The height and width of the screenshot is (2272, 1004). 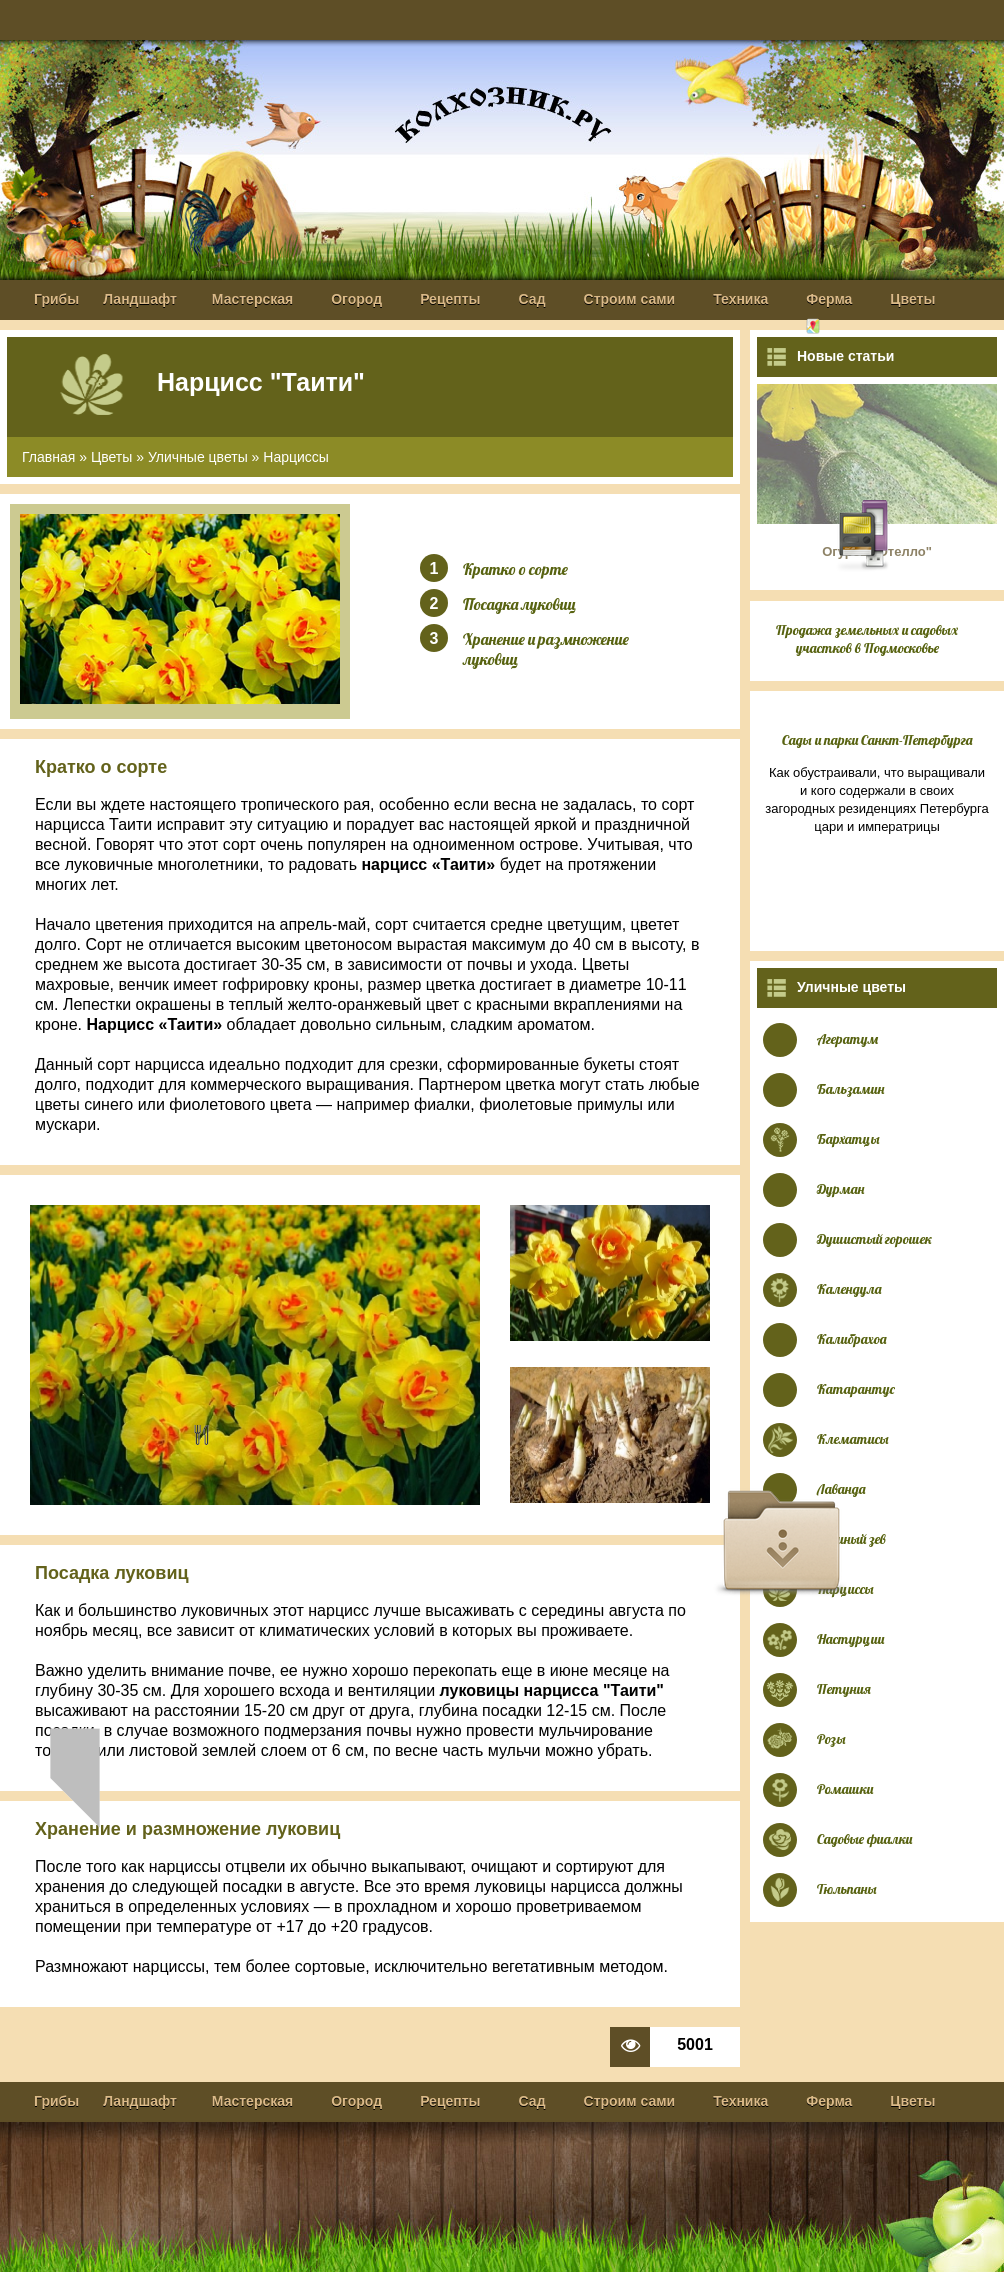 What do you see at coordinates (75, 1778) in the screenshot?
I see `set the starting point of a text selection` at bounding box center [75, 1778].